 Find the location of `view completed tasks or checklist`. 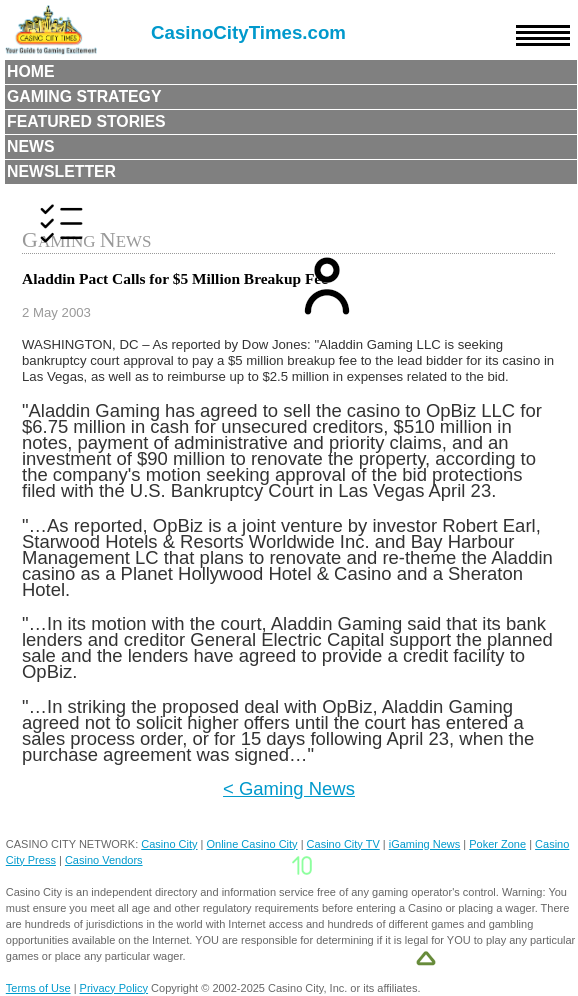

view completed tasks or checklist is located at coordinates (61, 223).